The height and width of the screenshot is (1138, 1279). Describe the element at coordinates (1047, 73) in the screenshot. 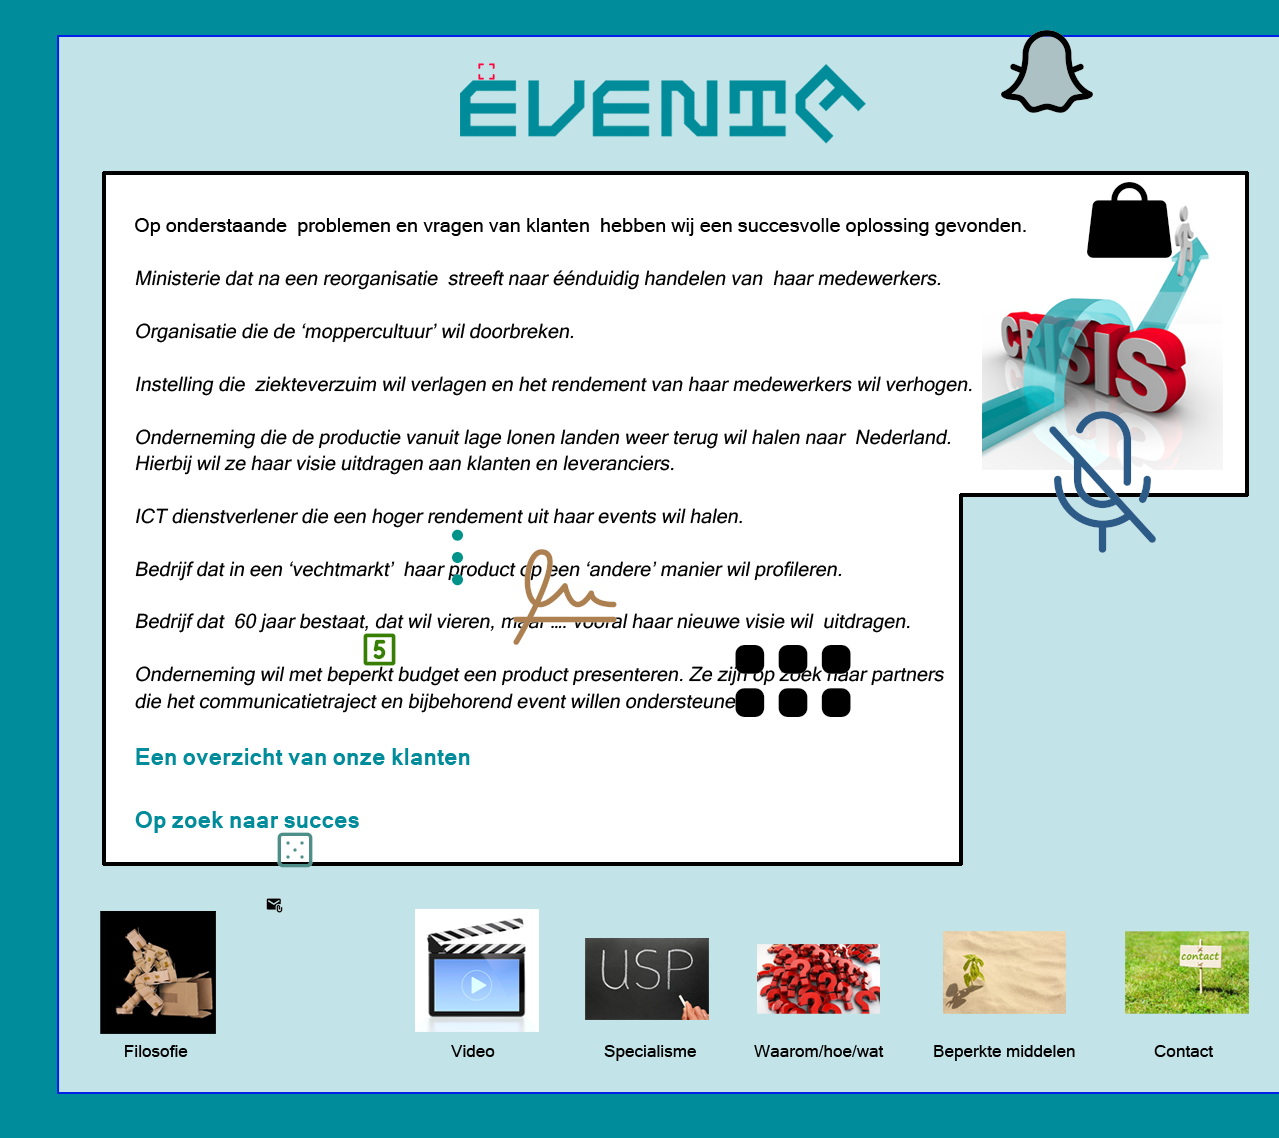

I see `open snapchat app` at that location.